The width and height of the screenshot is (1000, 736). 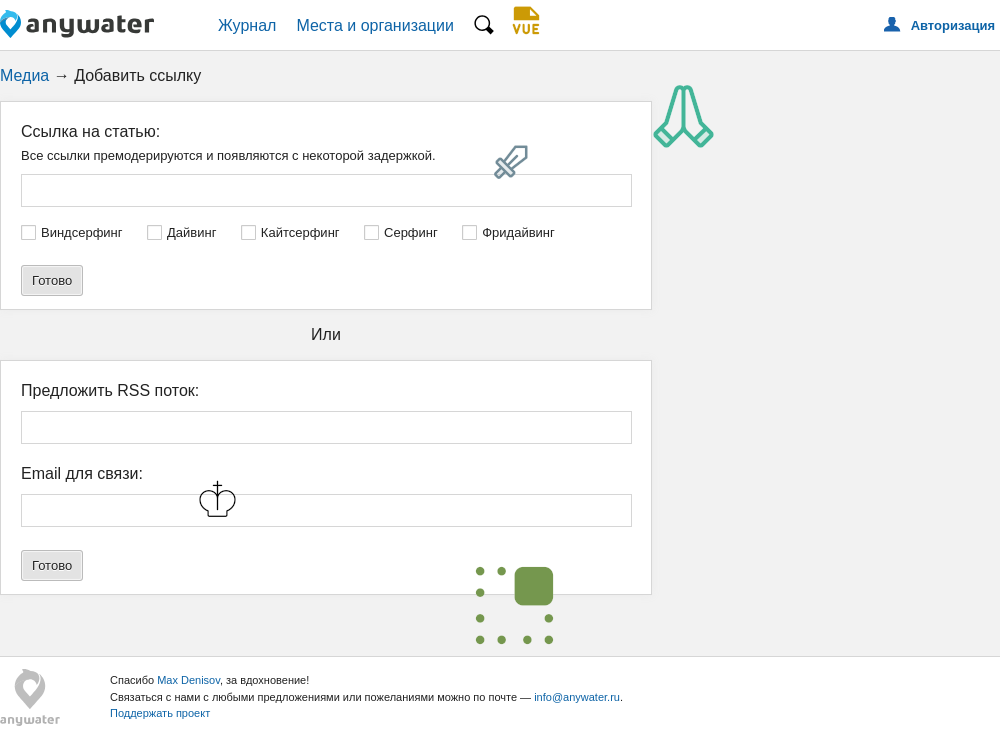 I want to click on access game or combat features, so click(x=511, y=161).